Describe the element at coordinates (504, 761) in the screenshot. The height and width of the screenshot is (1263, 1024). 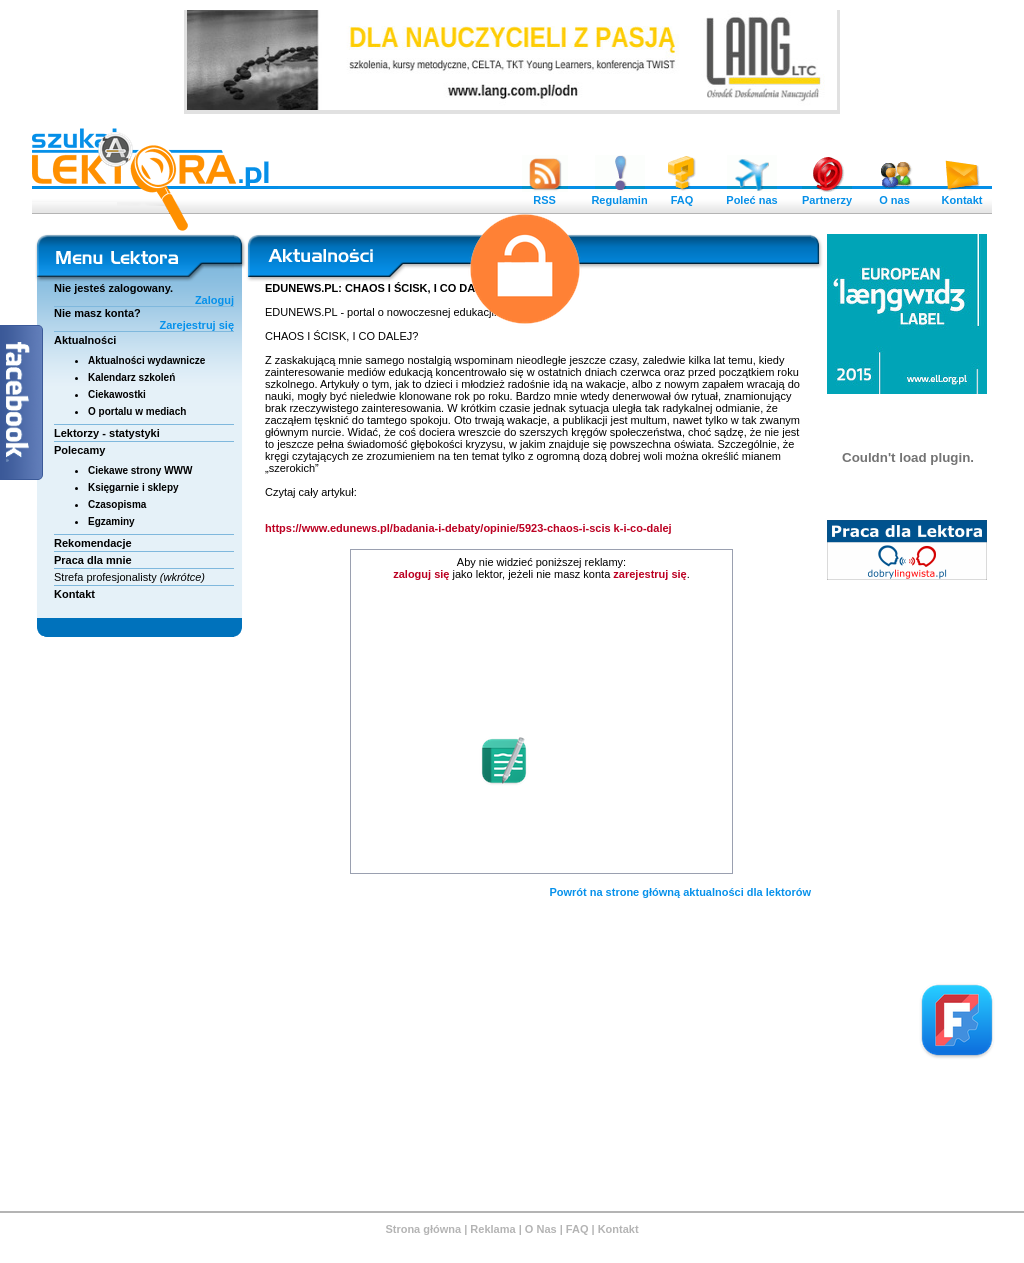
I see `open marknote app for writing notes` at that location.